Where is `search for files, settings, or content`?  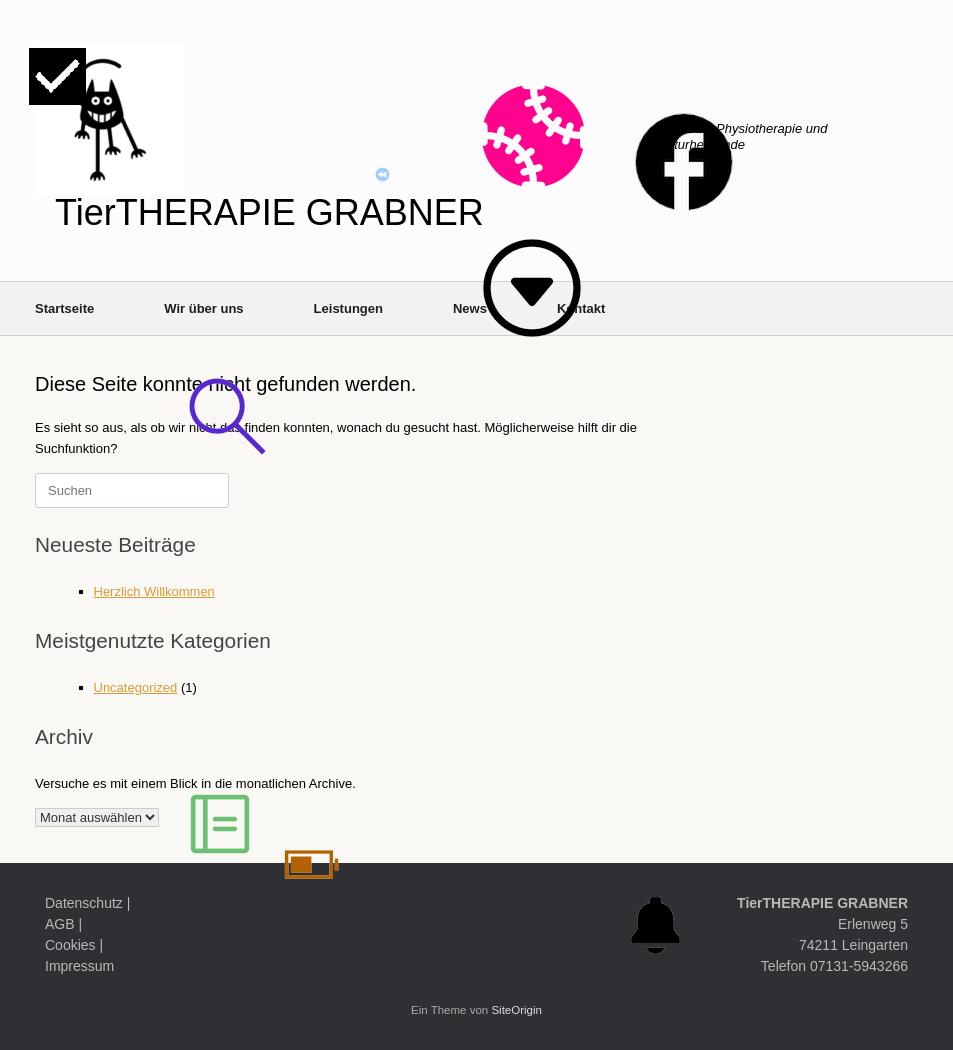
search for files, settings, or content is located at coordinates (227, 416).